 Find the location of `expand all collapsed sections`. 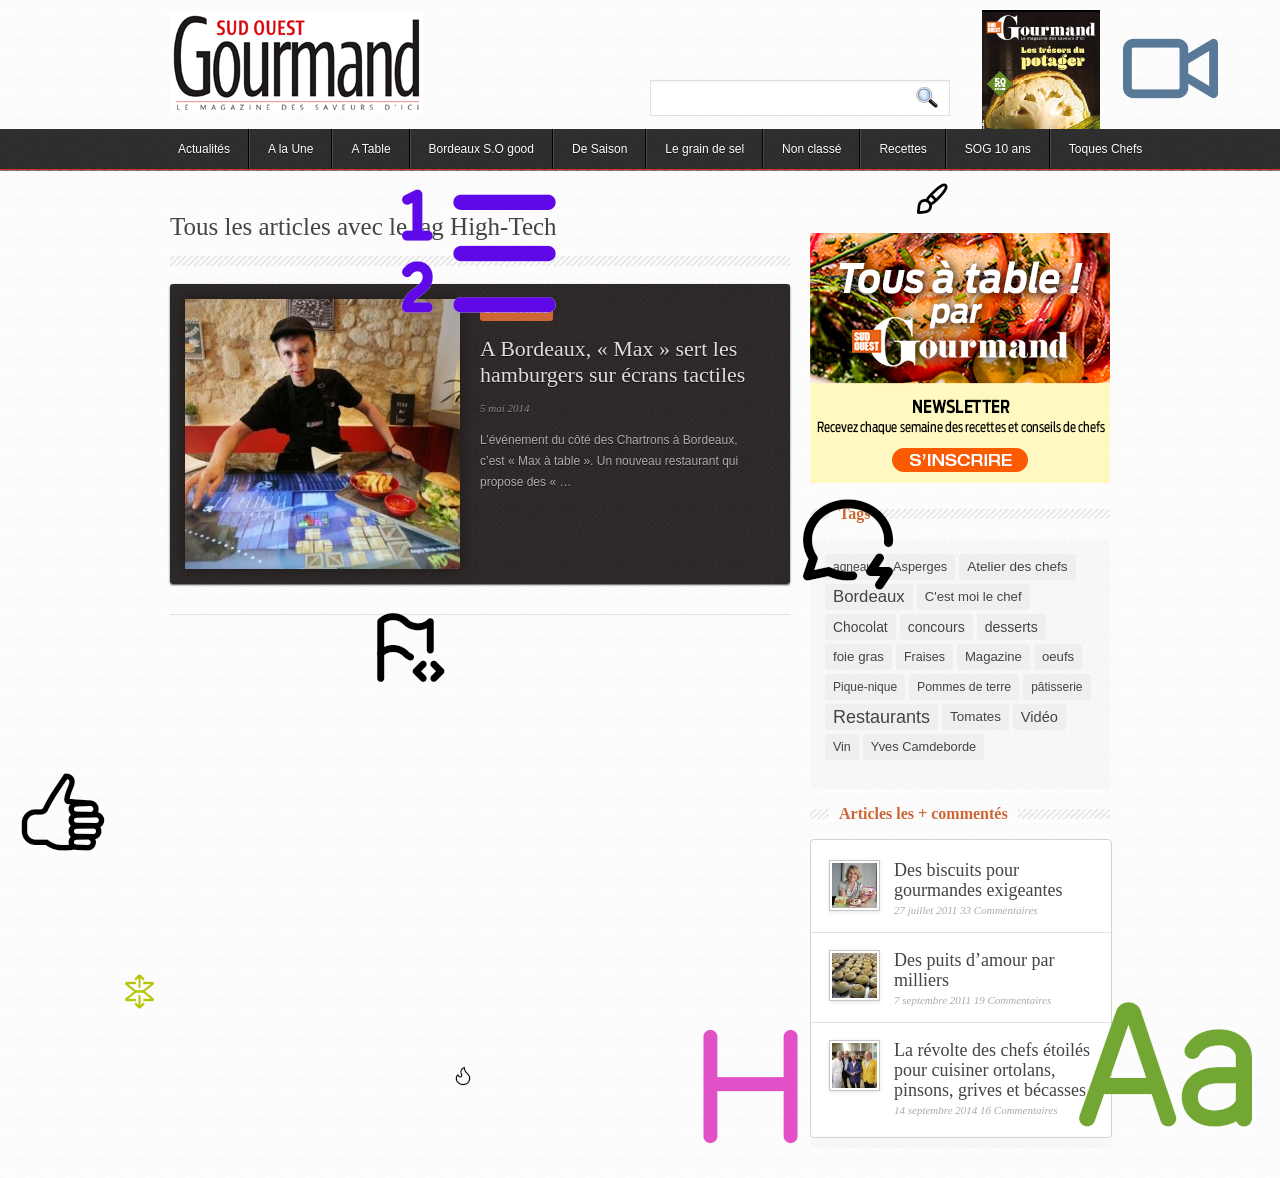

expand all collapsed sections is located at coordinates (139, 991).